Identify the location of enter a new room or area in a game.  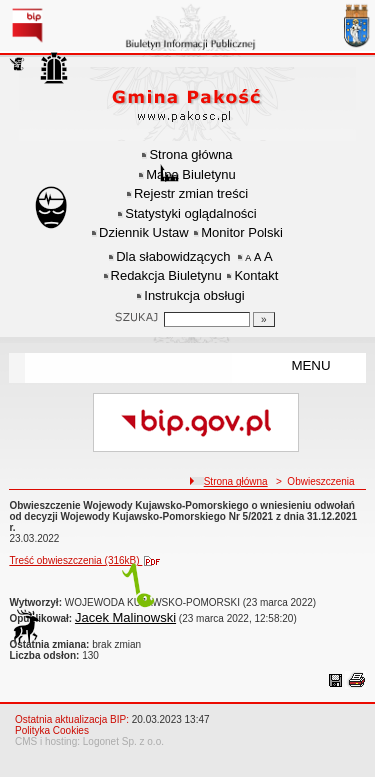
(54, 68).